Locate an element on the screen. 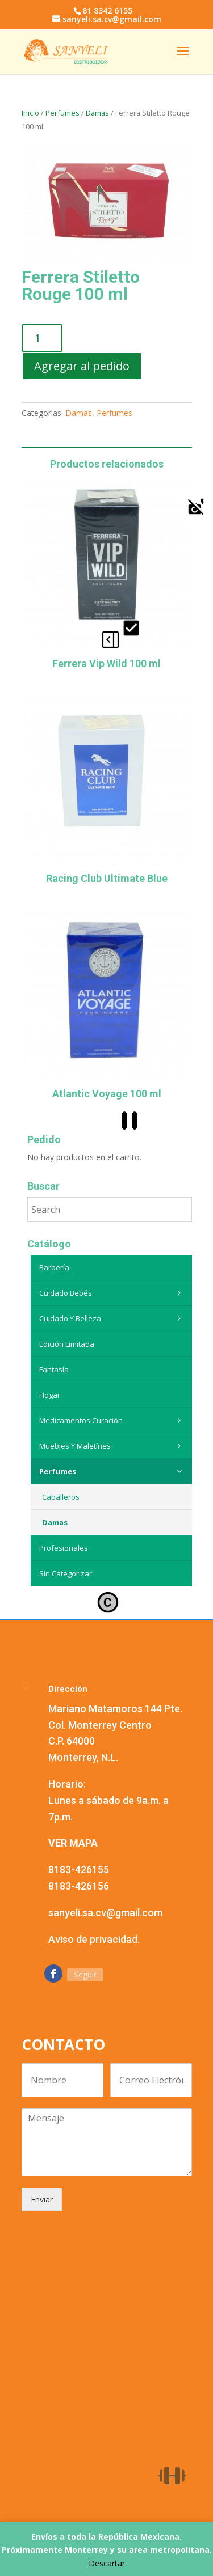 Image resolution: width=213 pixels, height=2576 pixels. expand the sidebar panel is located at coordinates (110, 639).